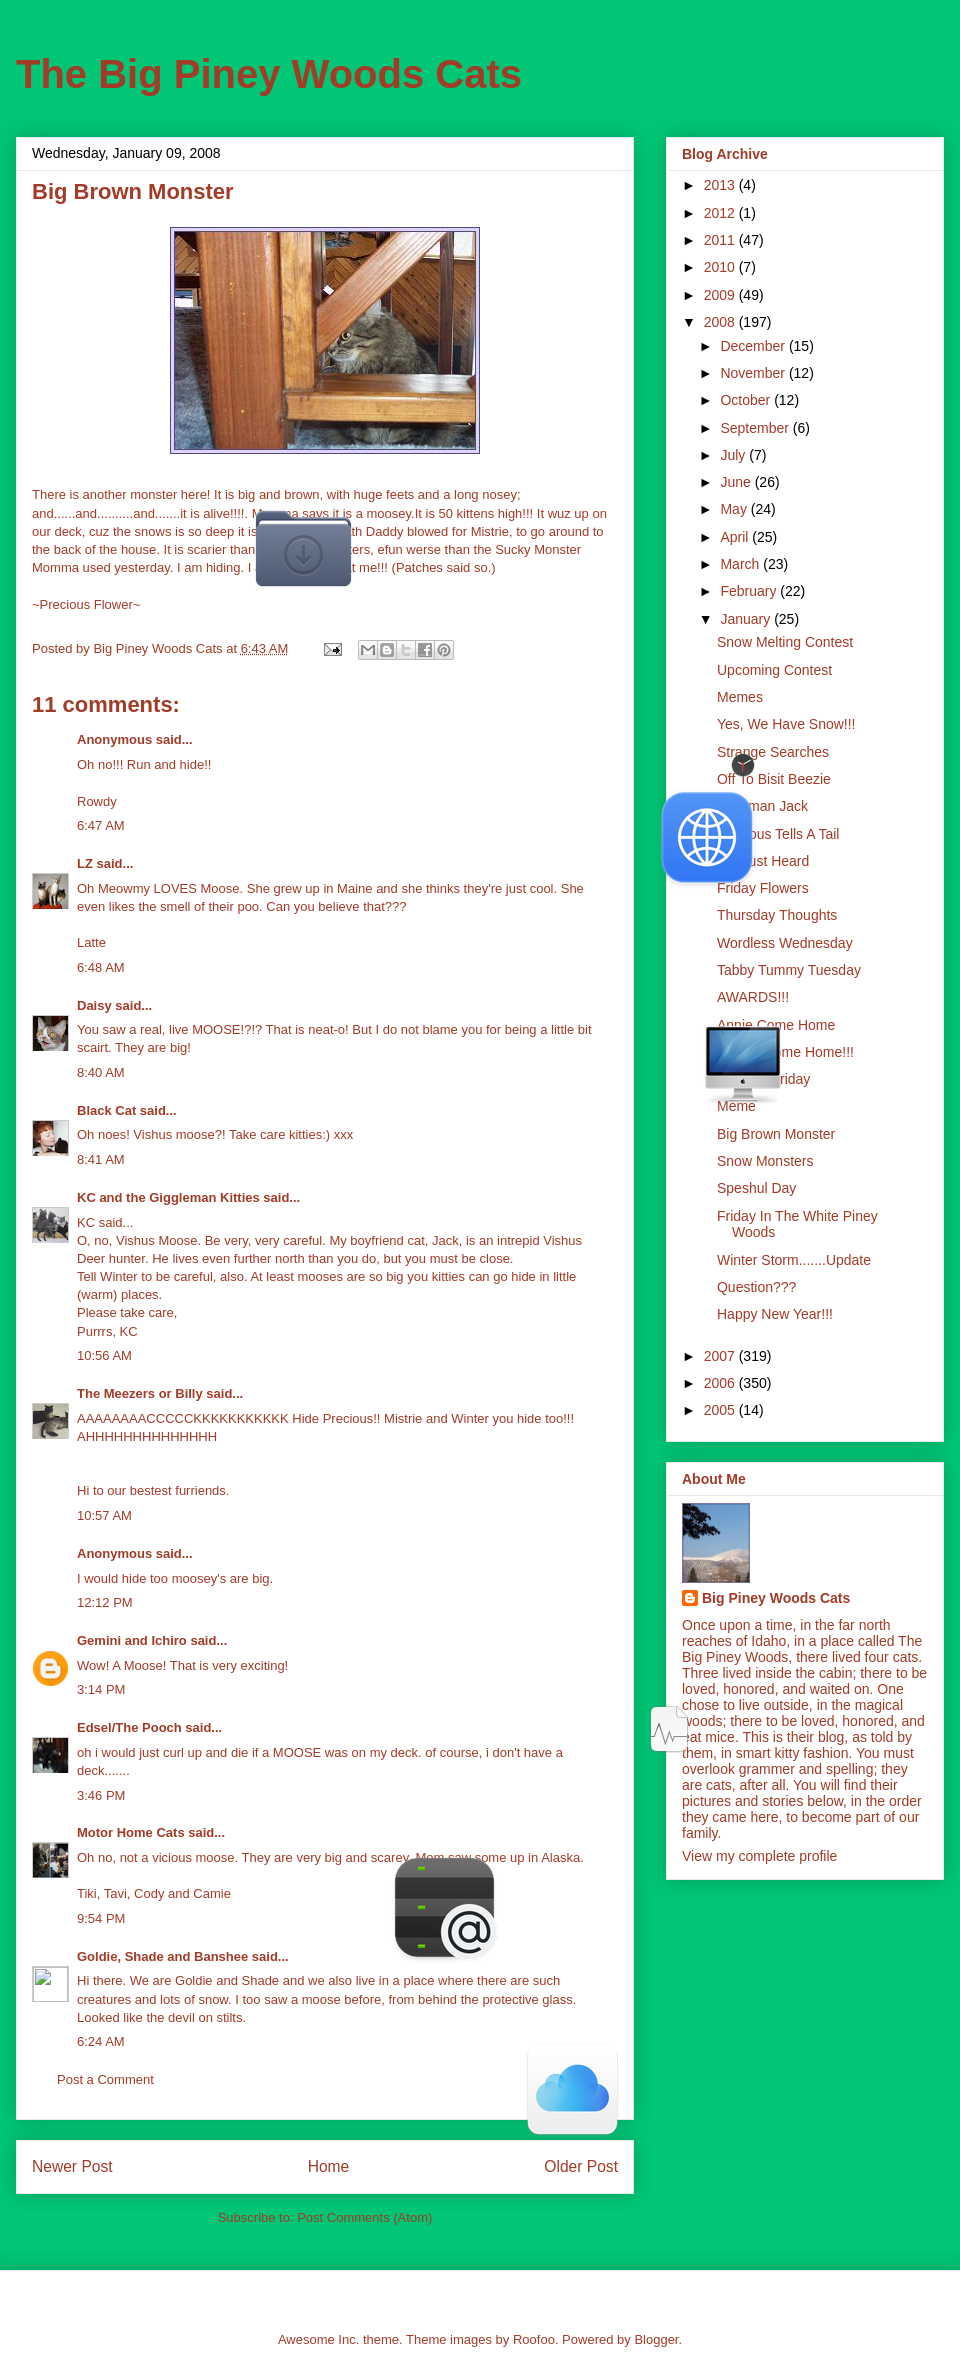  Describe the element at coordinates (444, 1907) in the screenshot. I see `configure dns server settings` at that location.